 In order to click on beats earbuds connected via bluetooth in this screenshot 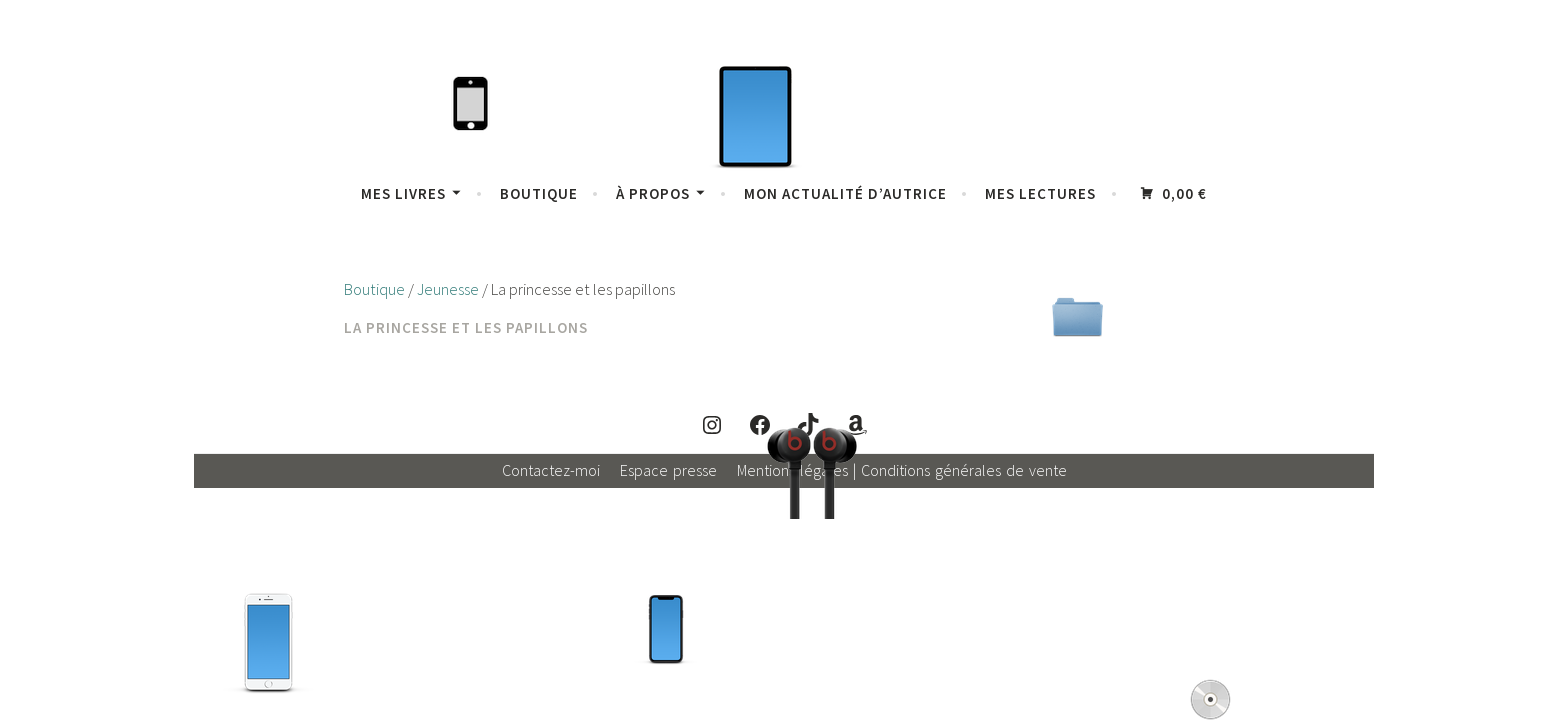, I will do `click(812, 468)`.